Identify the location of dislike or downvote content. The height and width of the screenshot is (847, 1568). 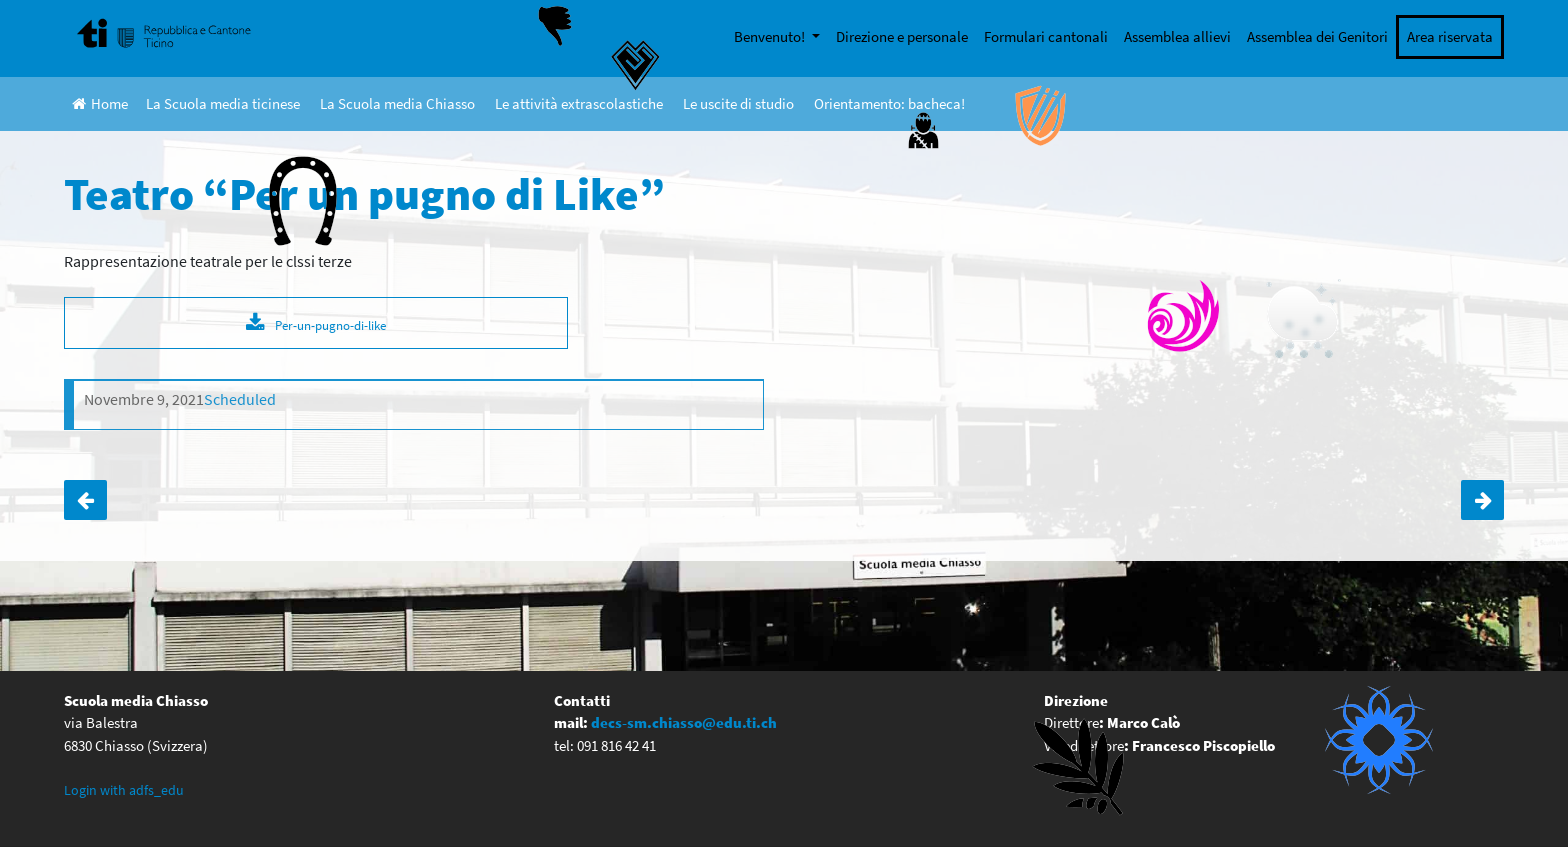
(555, 26).